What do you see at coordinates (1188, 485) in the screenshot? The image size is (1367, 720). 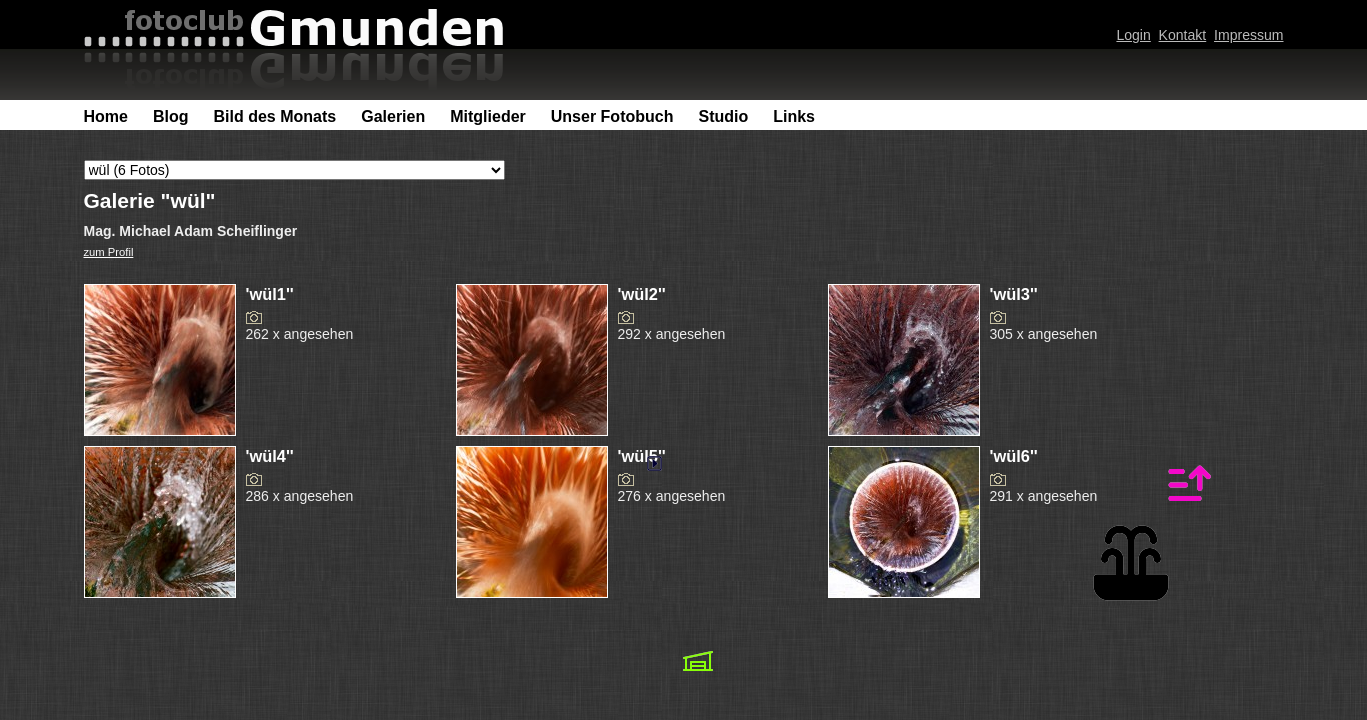 I see `sort items in descending order` at bounding box center [1188, 485].